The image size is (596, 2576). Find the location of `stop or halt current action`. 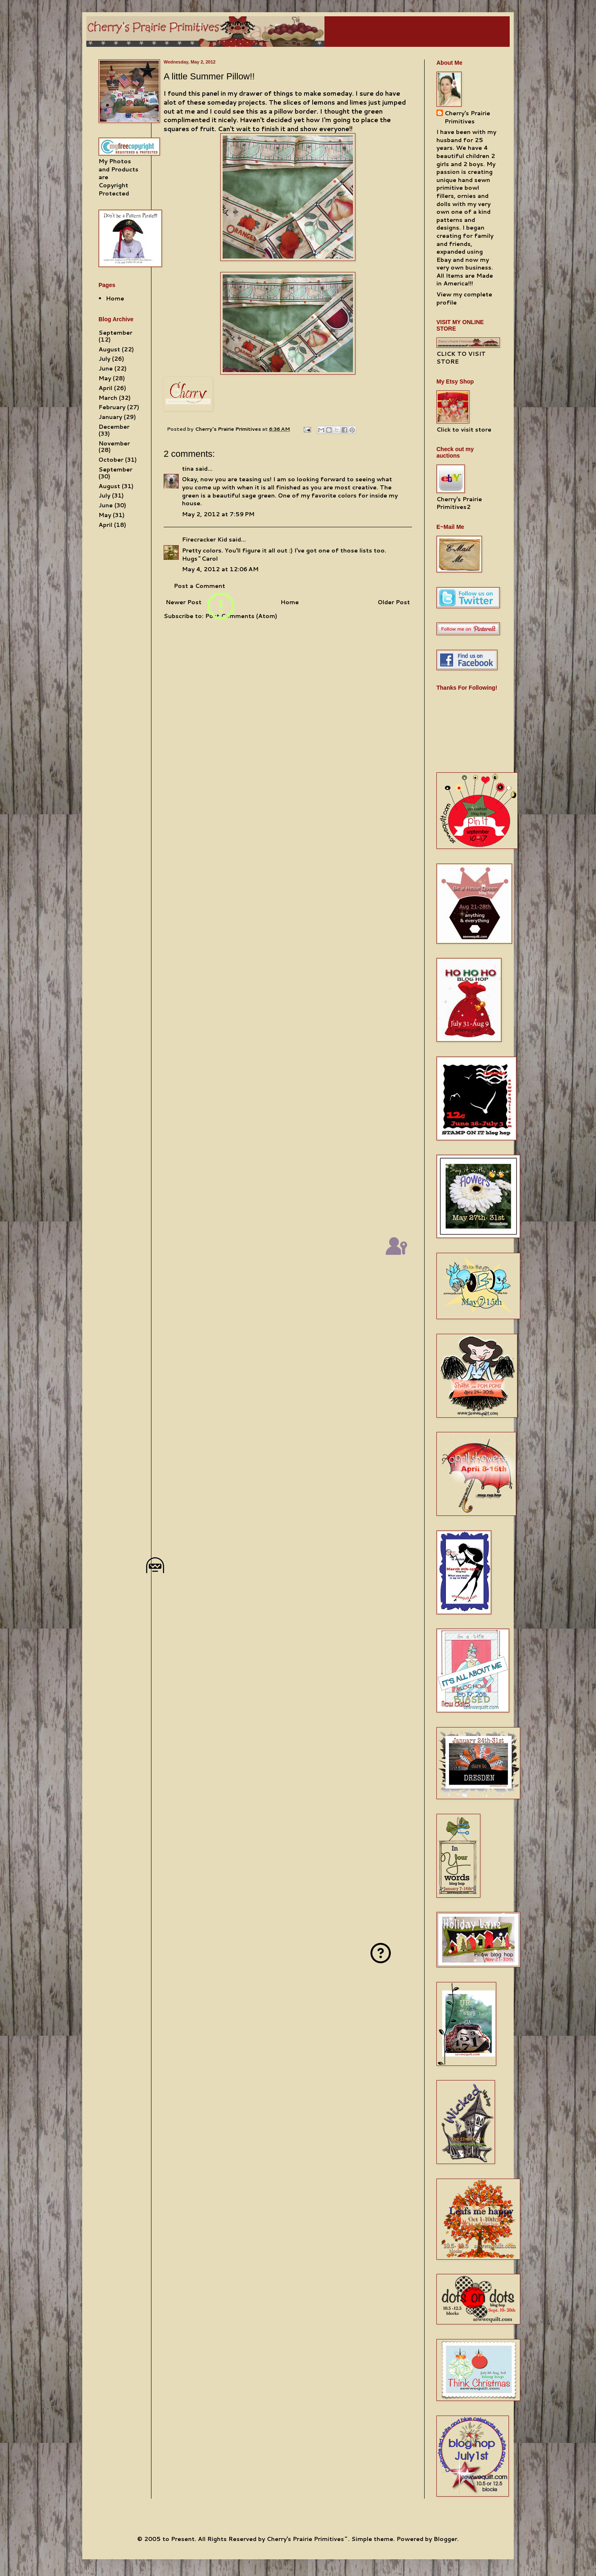

stop or halt current action is located at coordinates (221, 606).